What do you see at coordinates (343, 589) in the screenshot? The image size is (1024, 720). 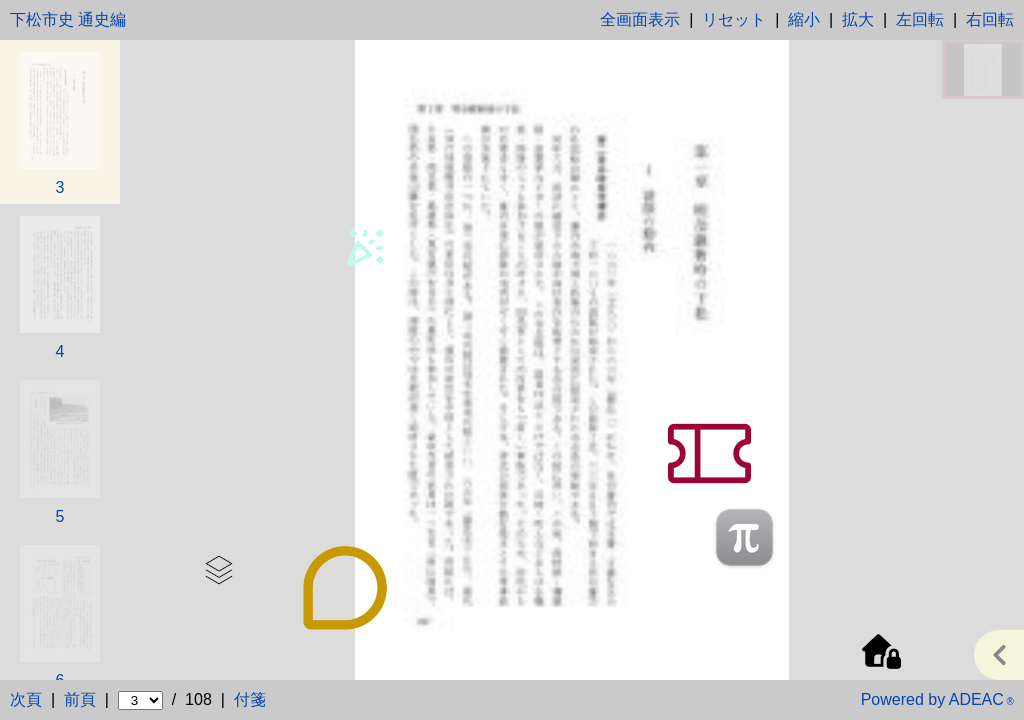 I see `open chat or messaging` at bounding box center [343, 589].